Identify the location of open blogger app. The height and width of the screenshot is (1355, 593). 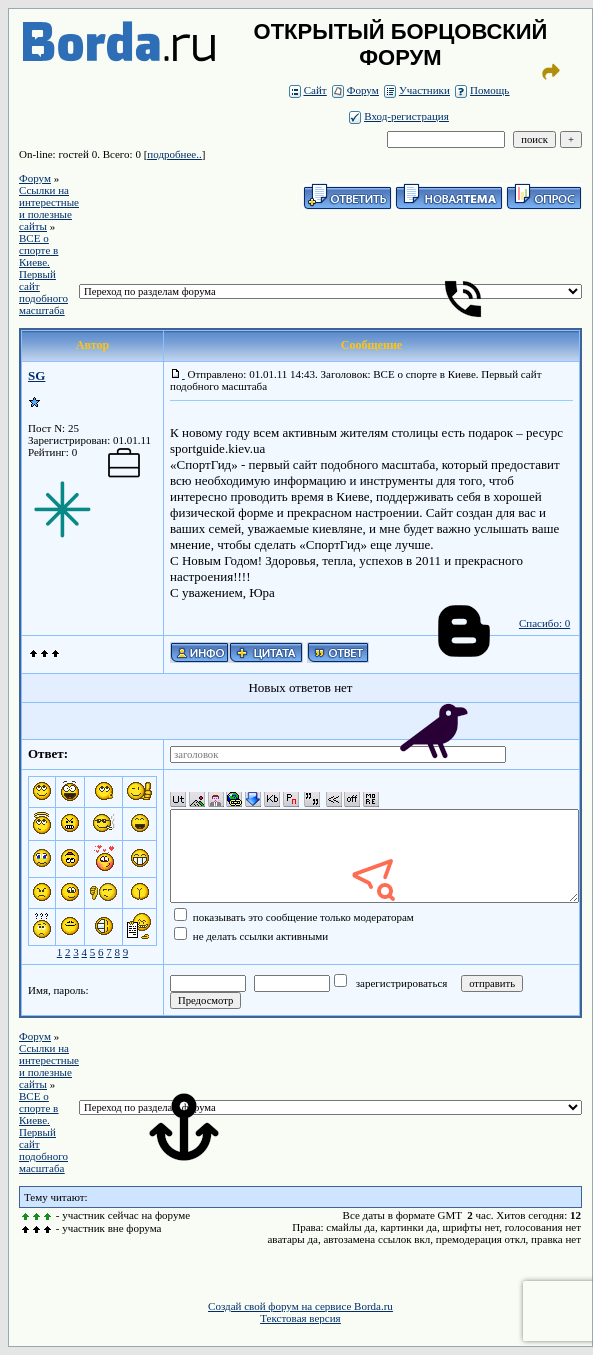
(464, 631).